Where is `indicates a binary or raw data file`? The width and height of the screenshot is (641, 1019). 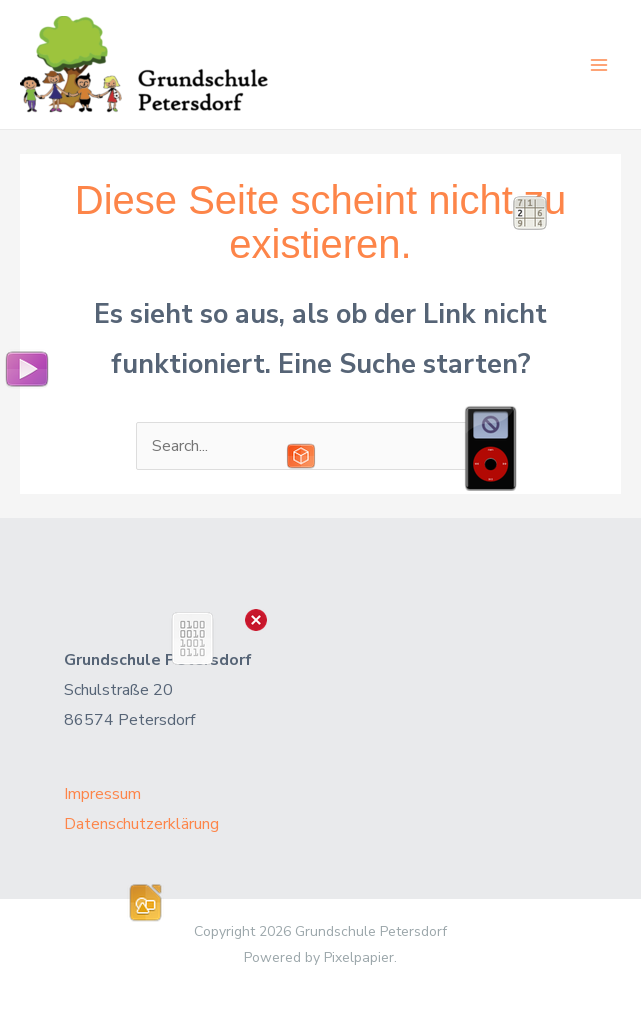
indicates a binary or raw data file is located at coordinates (192, 638).